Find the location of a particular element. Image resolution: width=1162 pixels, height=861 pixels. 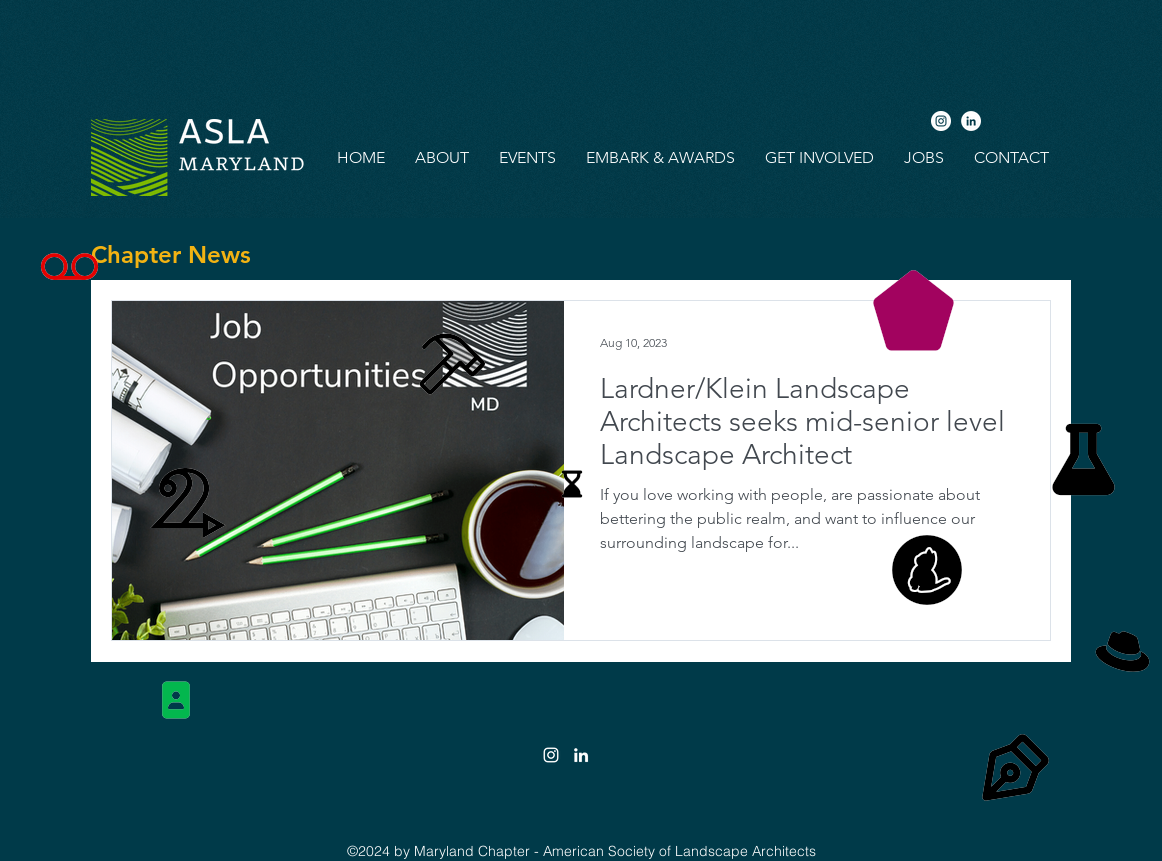

access voicemail messages is located at coordinates (69, 266).